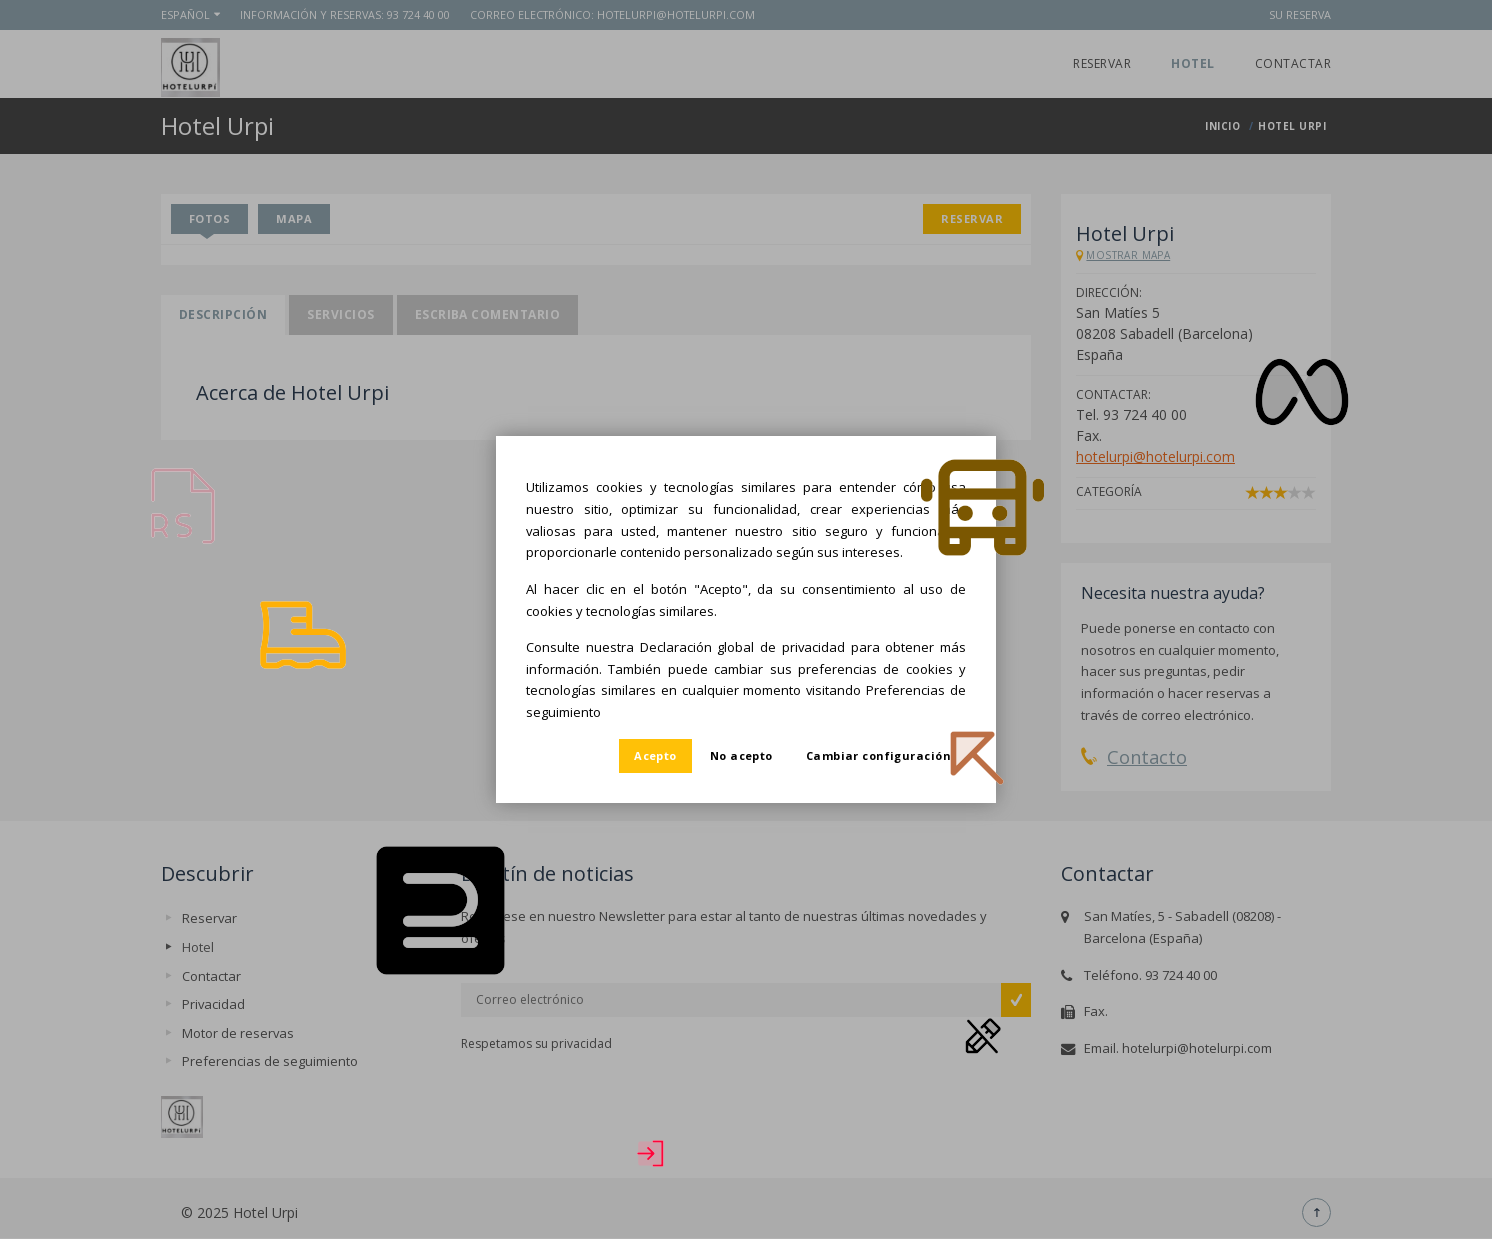  What do you see at coordinates (183, 506) in the screenshot?
I see `a Rust source code file` at bounding box center [183, 506].